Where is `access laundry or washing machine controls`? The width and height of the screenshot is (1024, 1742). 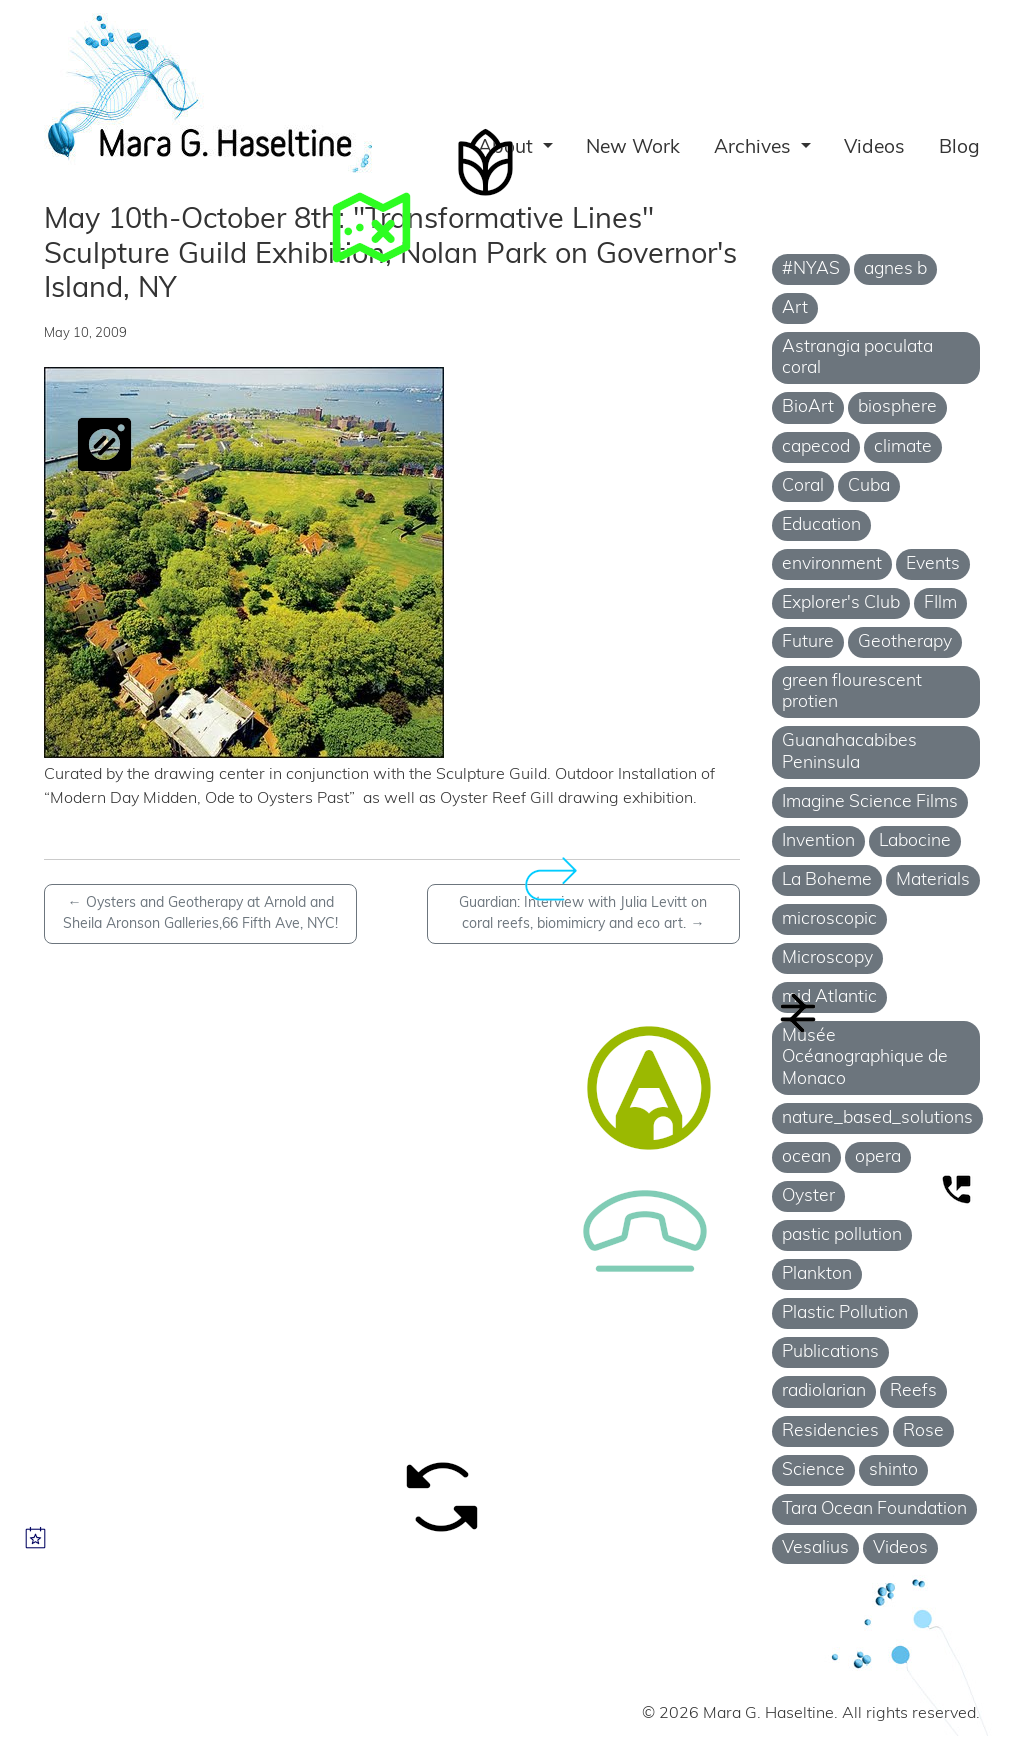 access laundry or washing machine controls is located at coordinates (104, 444).